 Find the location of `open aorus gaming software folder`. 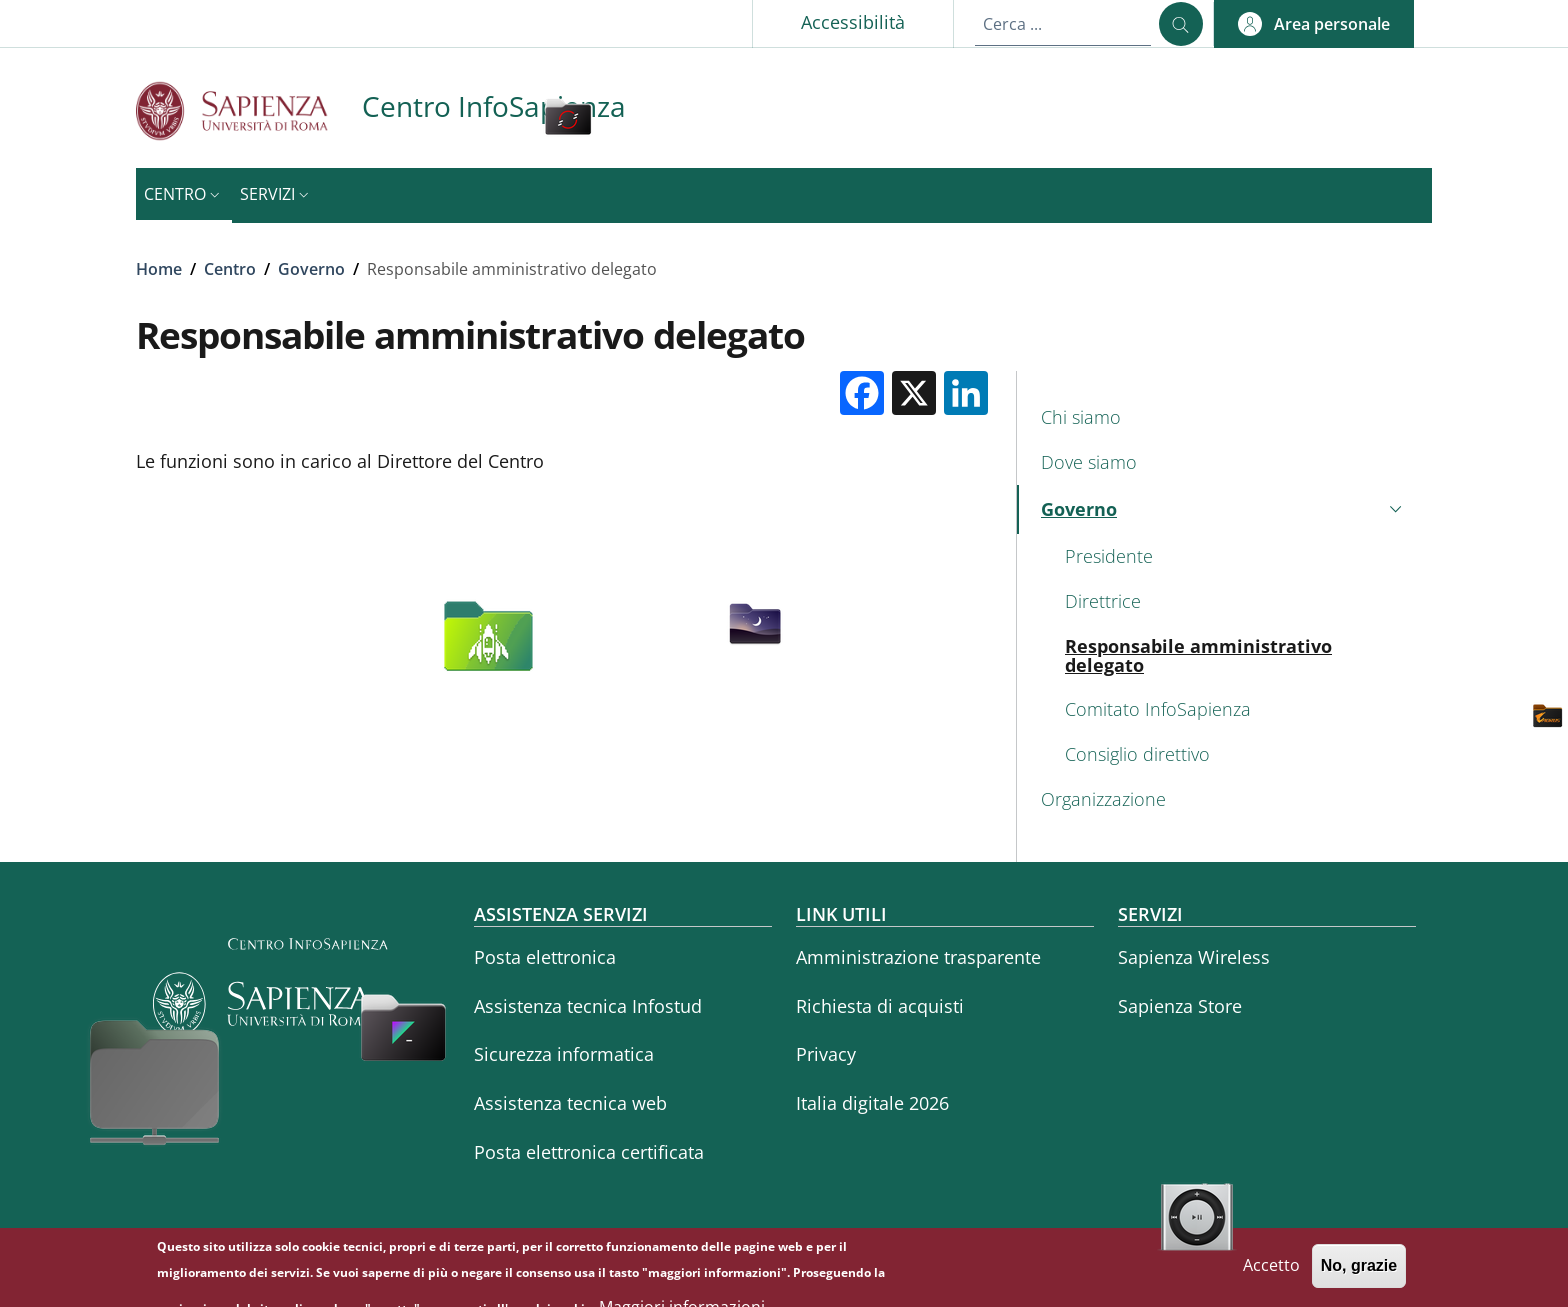

open aorus gaming software folder is located at coordinates (1547, 716).